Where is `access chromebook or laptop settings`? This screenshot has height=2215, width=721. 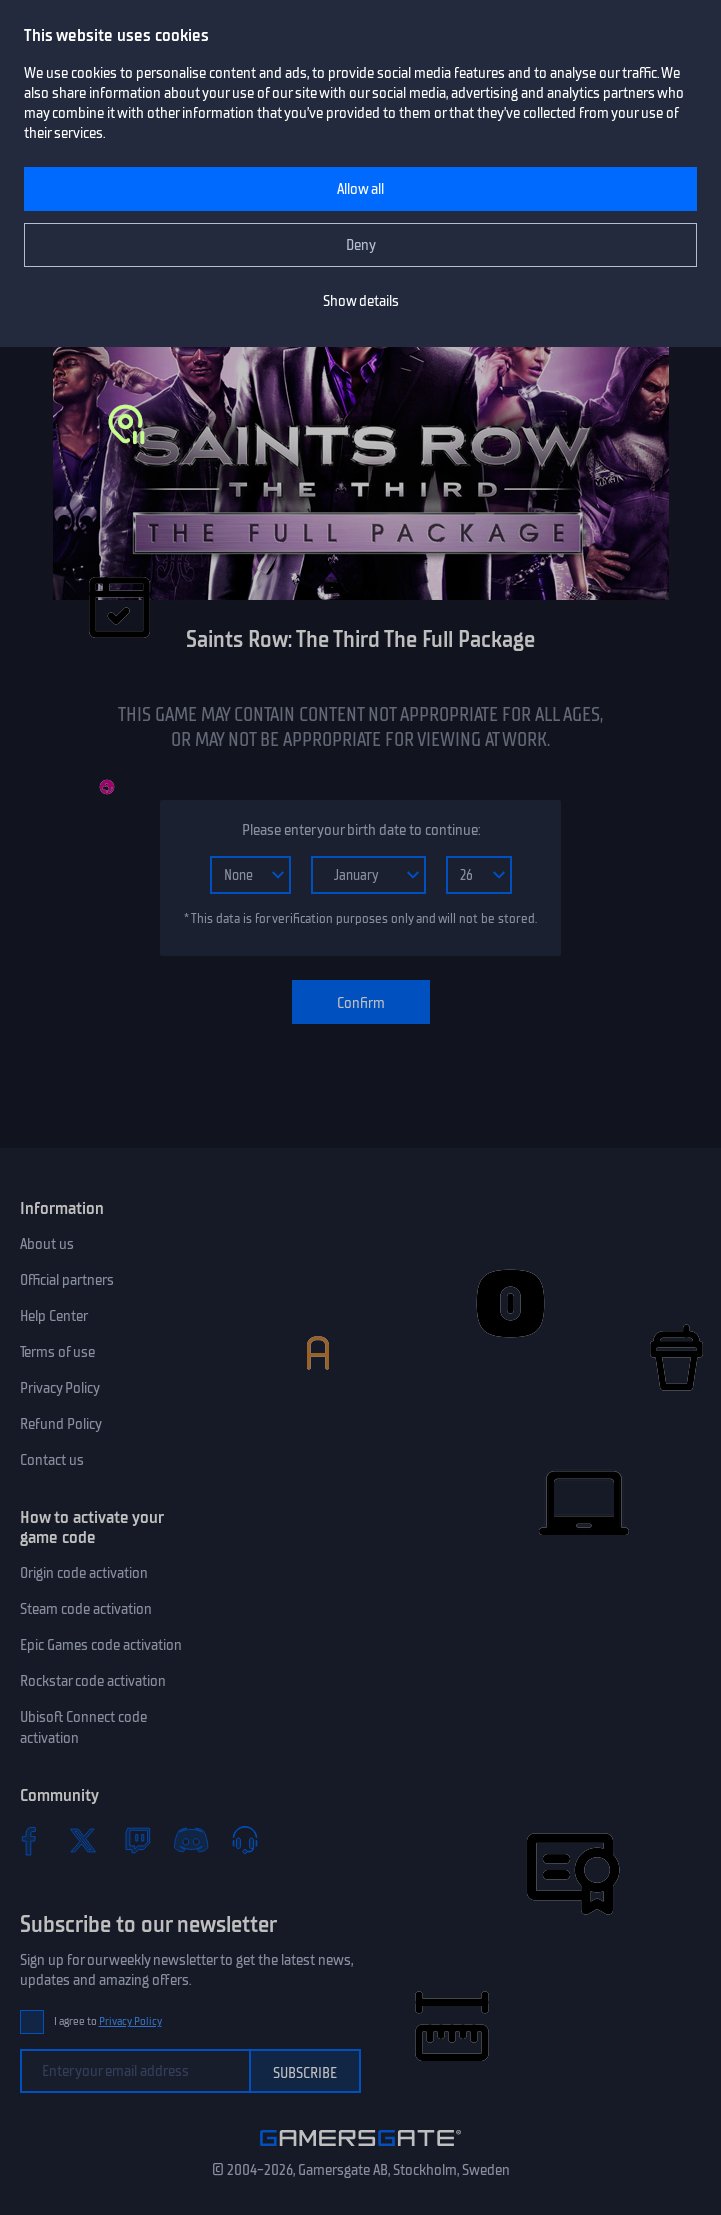 access chromebook or laptop settings is located at coordinates (584, 1505).